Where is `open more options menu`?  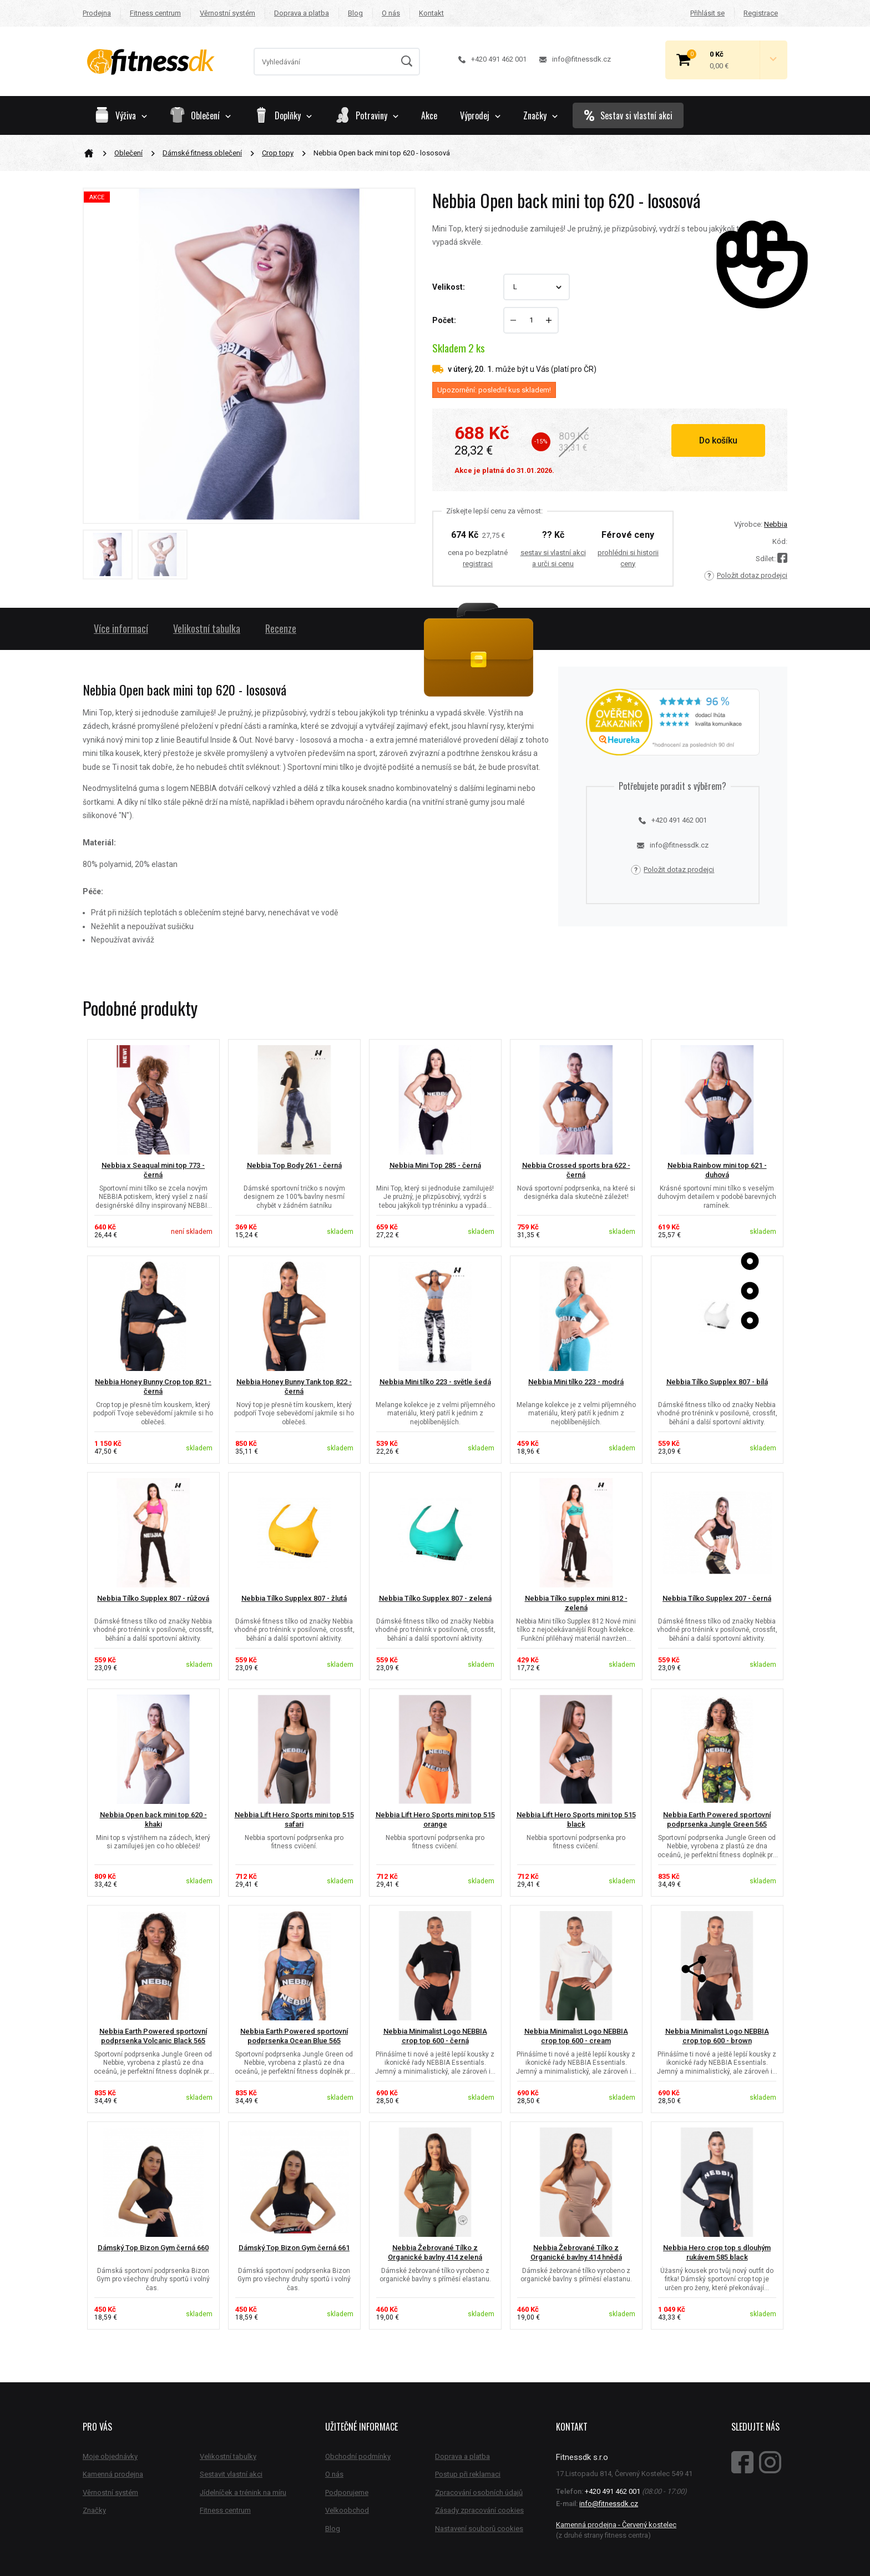
open more options menu is located at coordinates (750, 1290).